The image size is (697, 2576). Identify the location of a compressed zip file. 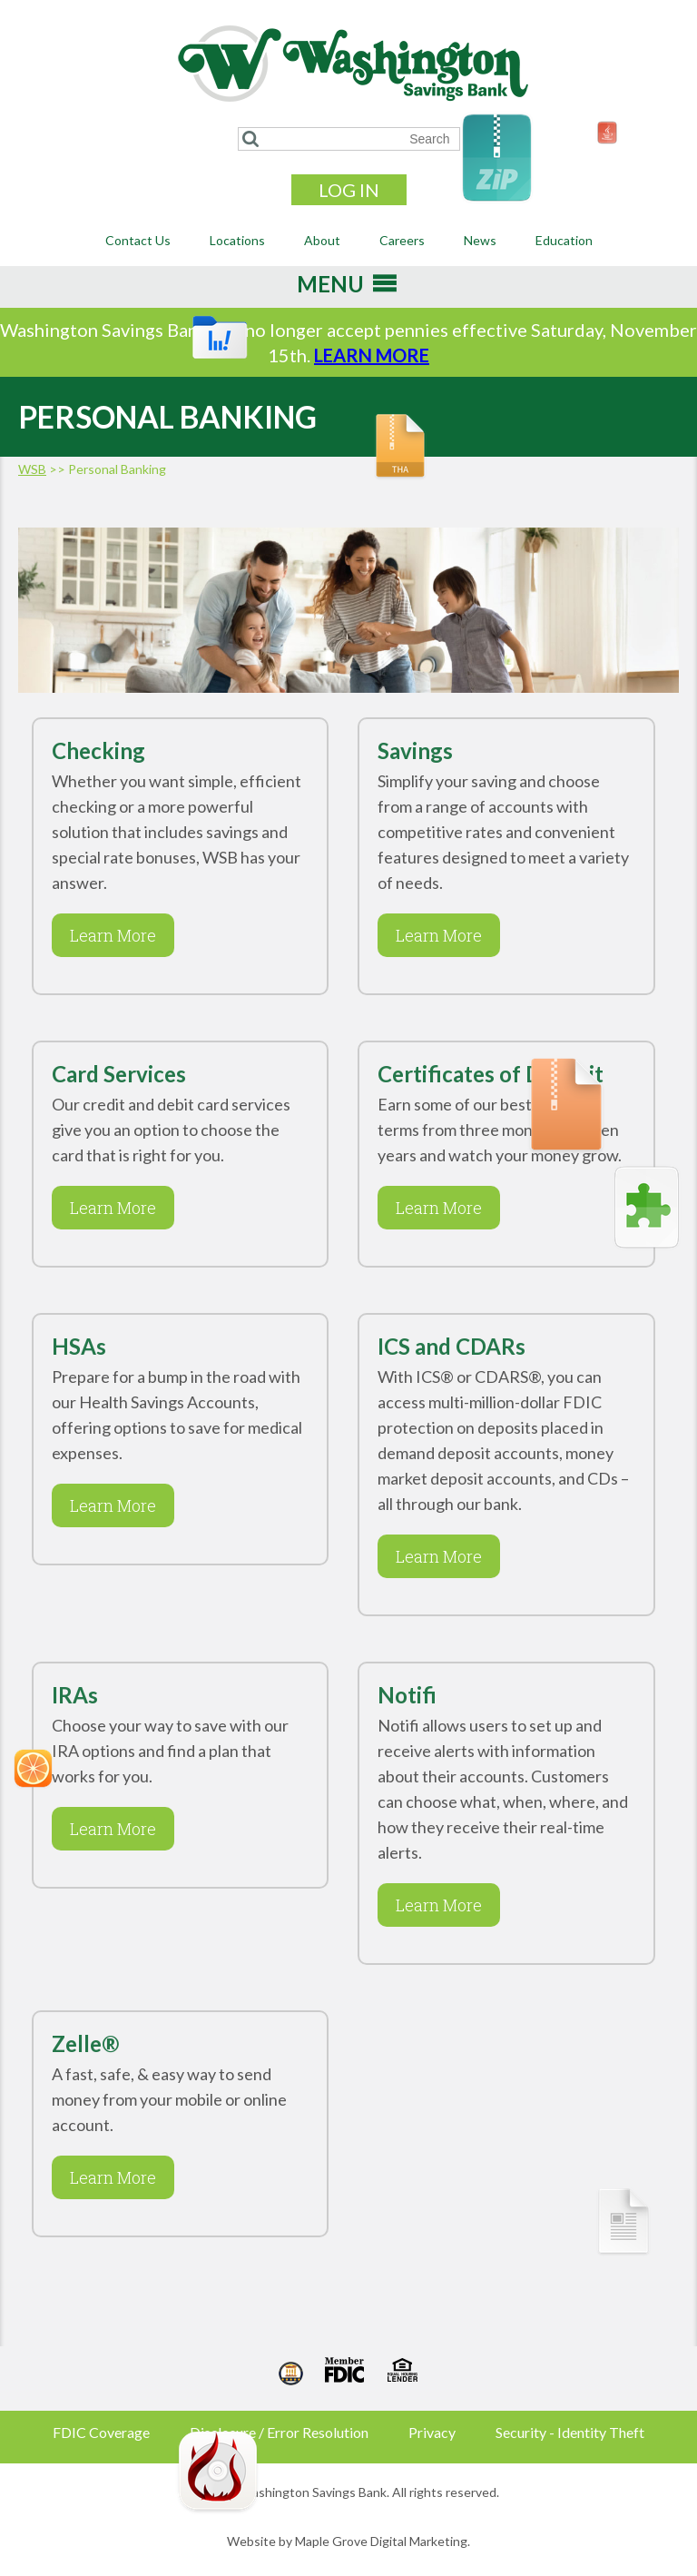
(496, 157).